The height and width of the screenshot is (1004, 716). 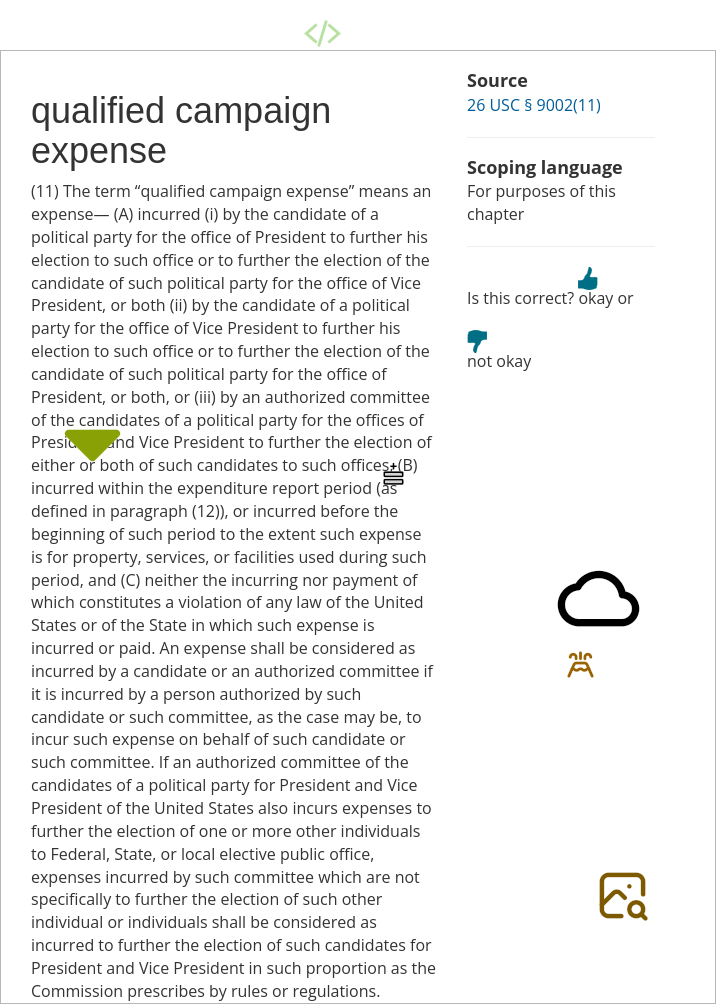 I want to click on indicates volcanic or geothermal activity, so click(x=580, y=664).